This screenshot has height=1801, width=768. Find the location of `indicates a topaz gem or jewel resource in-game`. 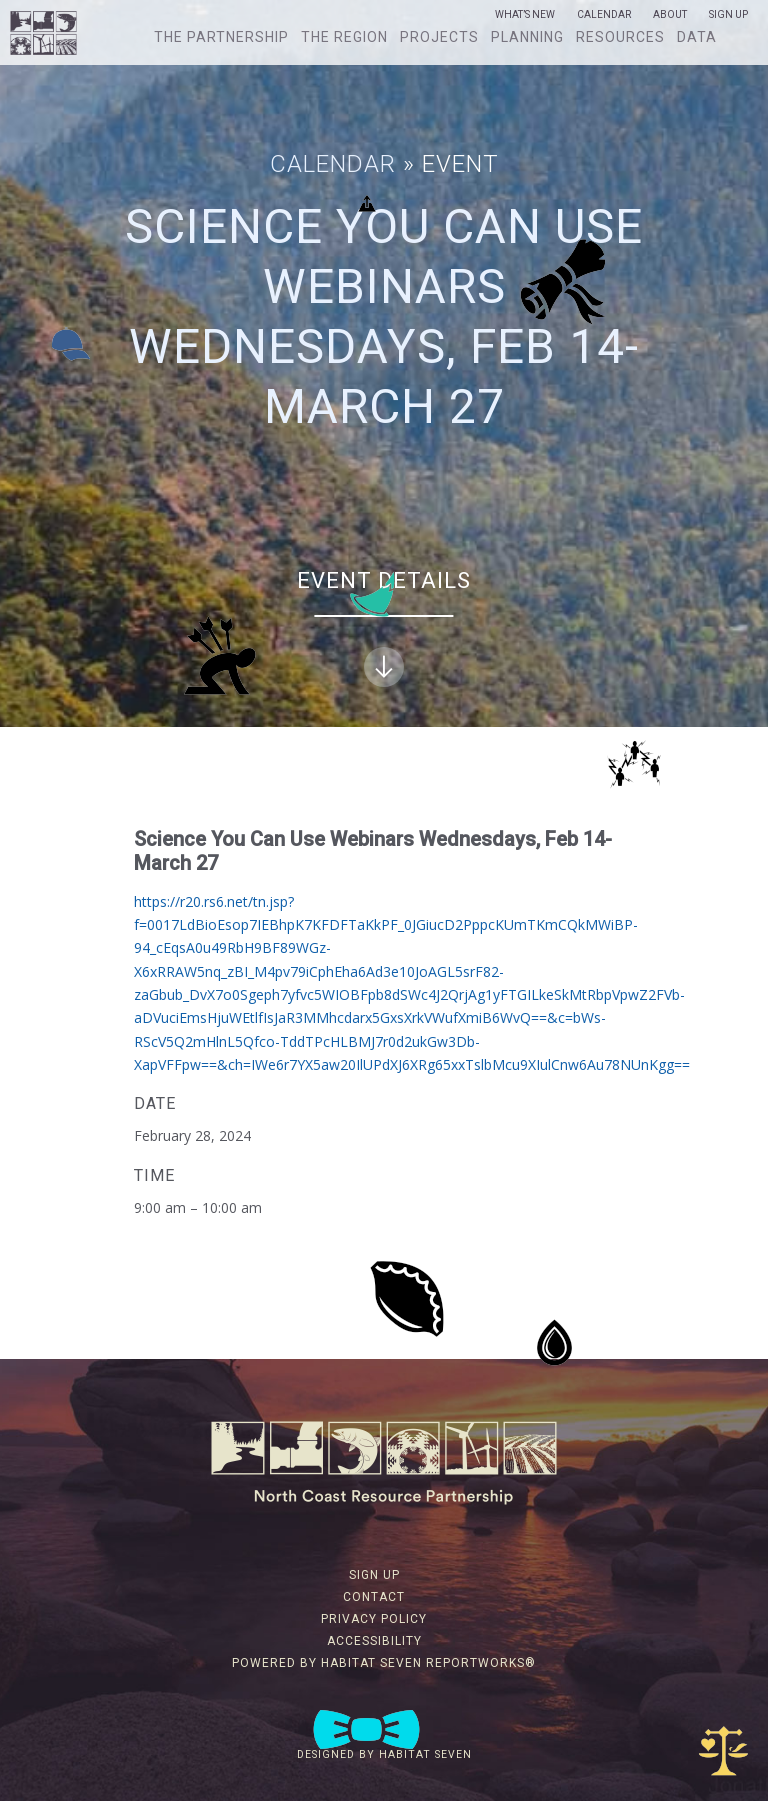

indicates a topaz gem or jewel resource in-game is located at coordinates (554, 1342).